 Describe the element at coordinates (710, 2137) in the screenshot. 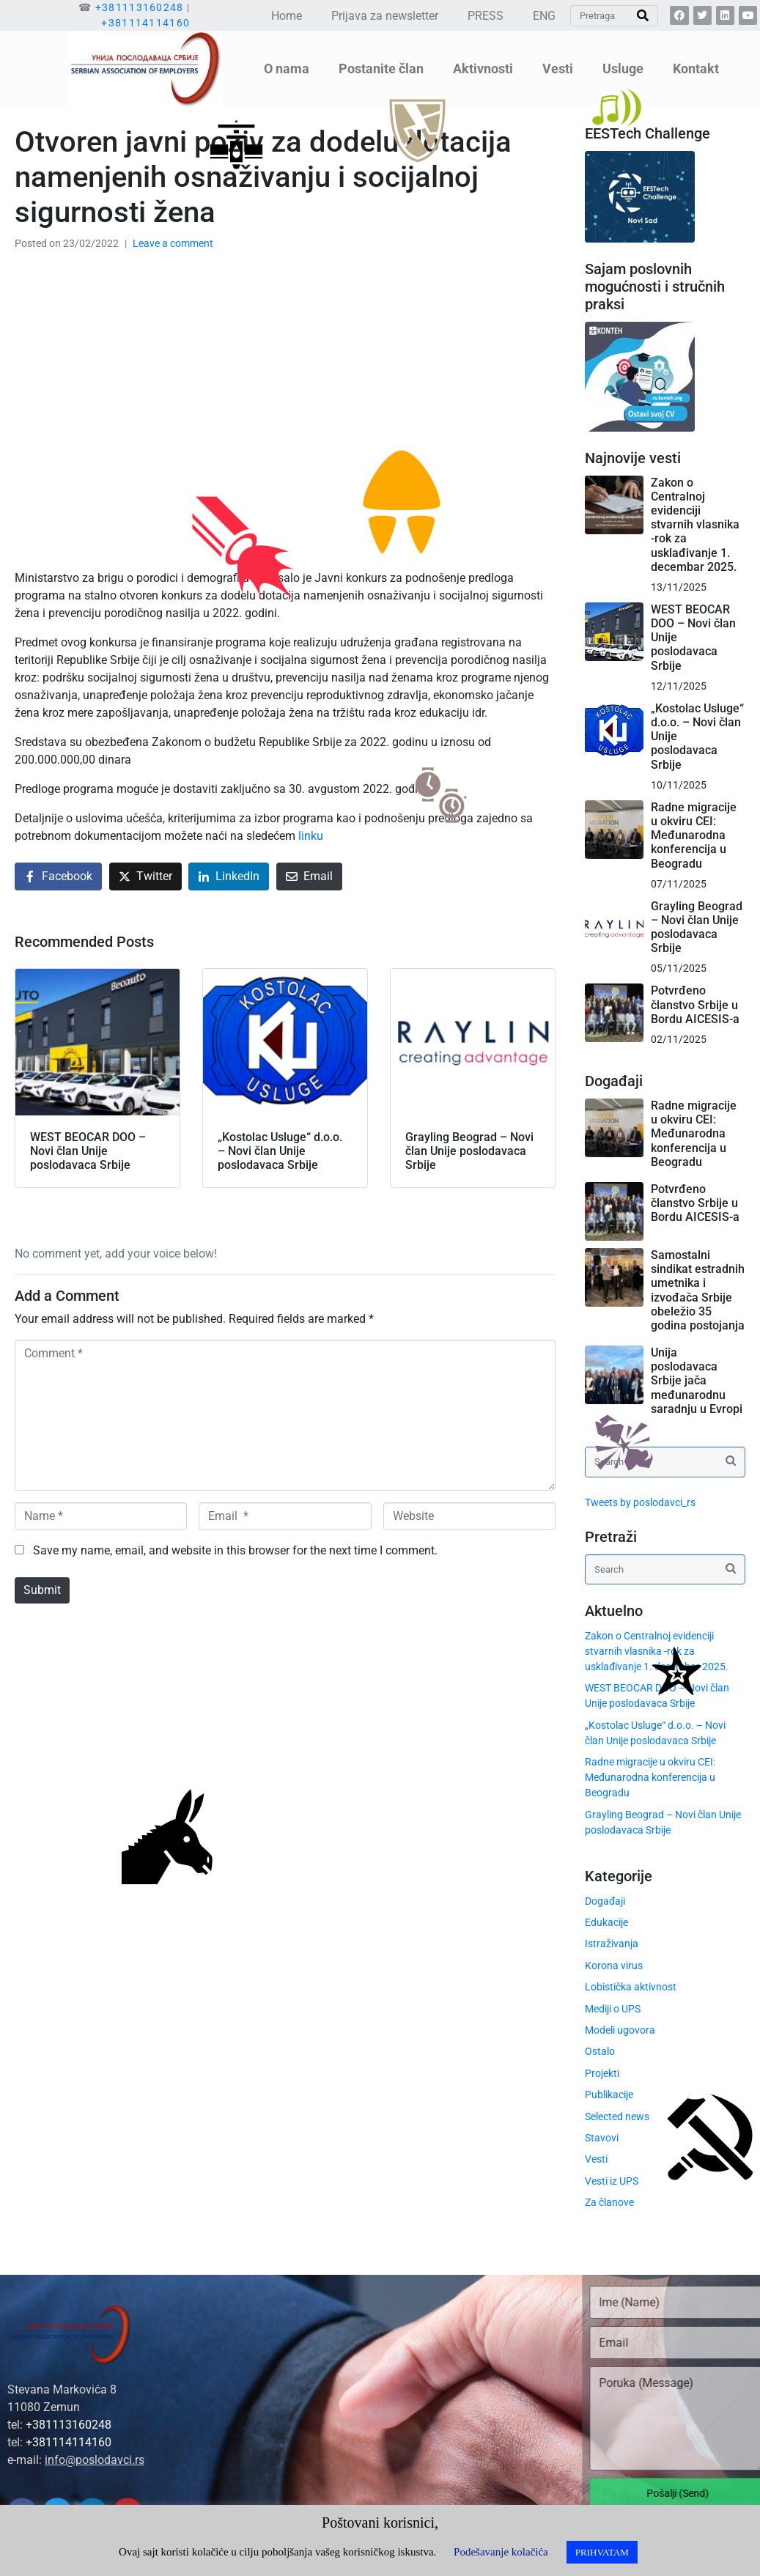

I see `communist or socialist themed content or game faction` at that location.